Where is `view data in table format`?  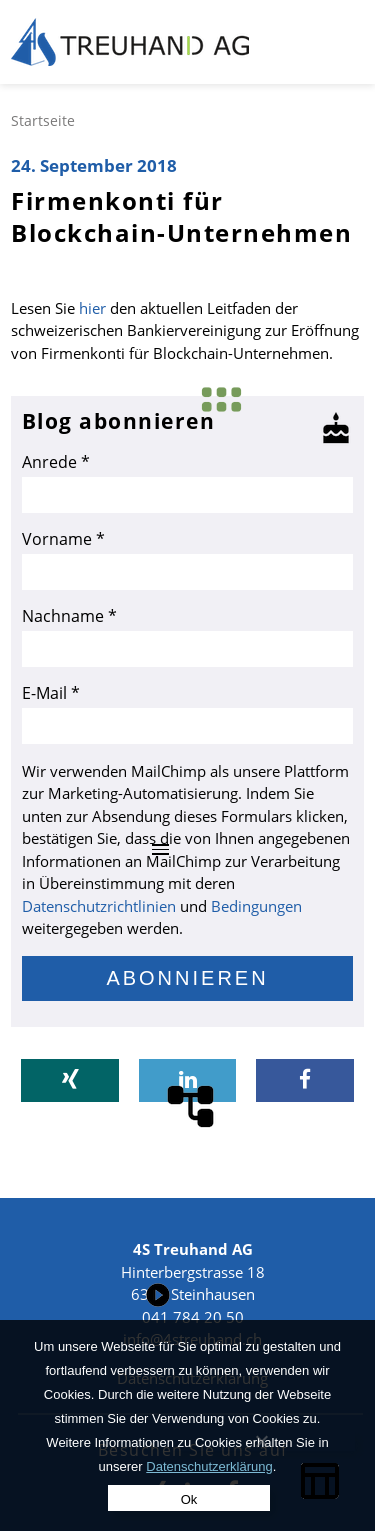 view data in table format is located at coordinates (319, 1481).